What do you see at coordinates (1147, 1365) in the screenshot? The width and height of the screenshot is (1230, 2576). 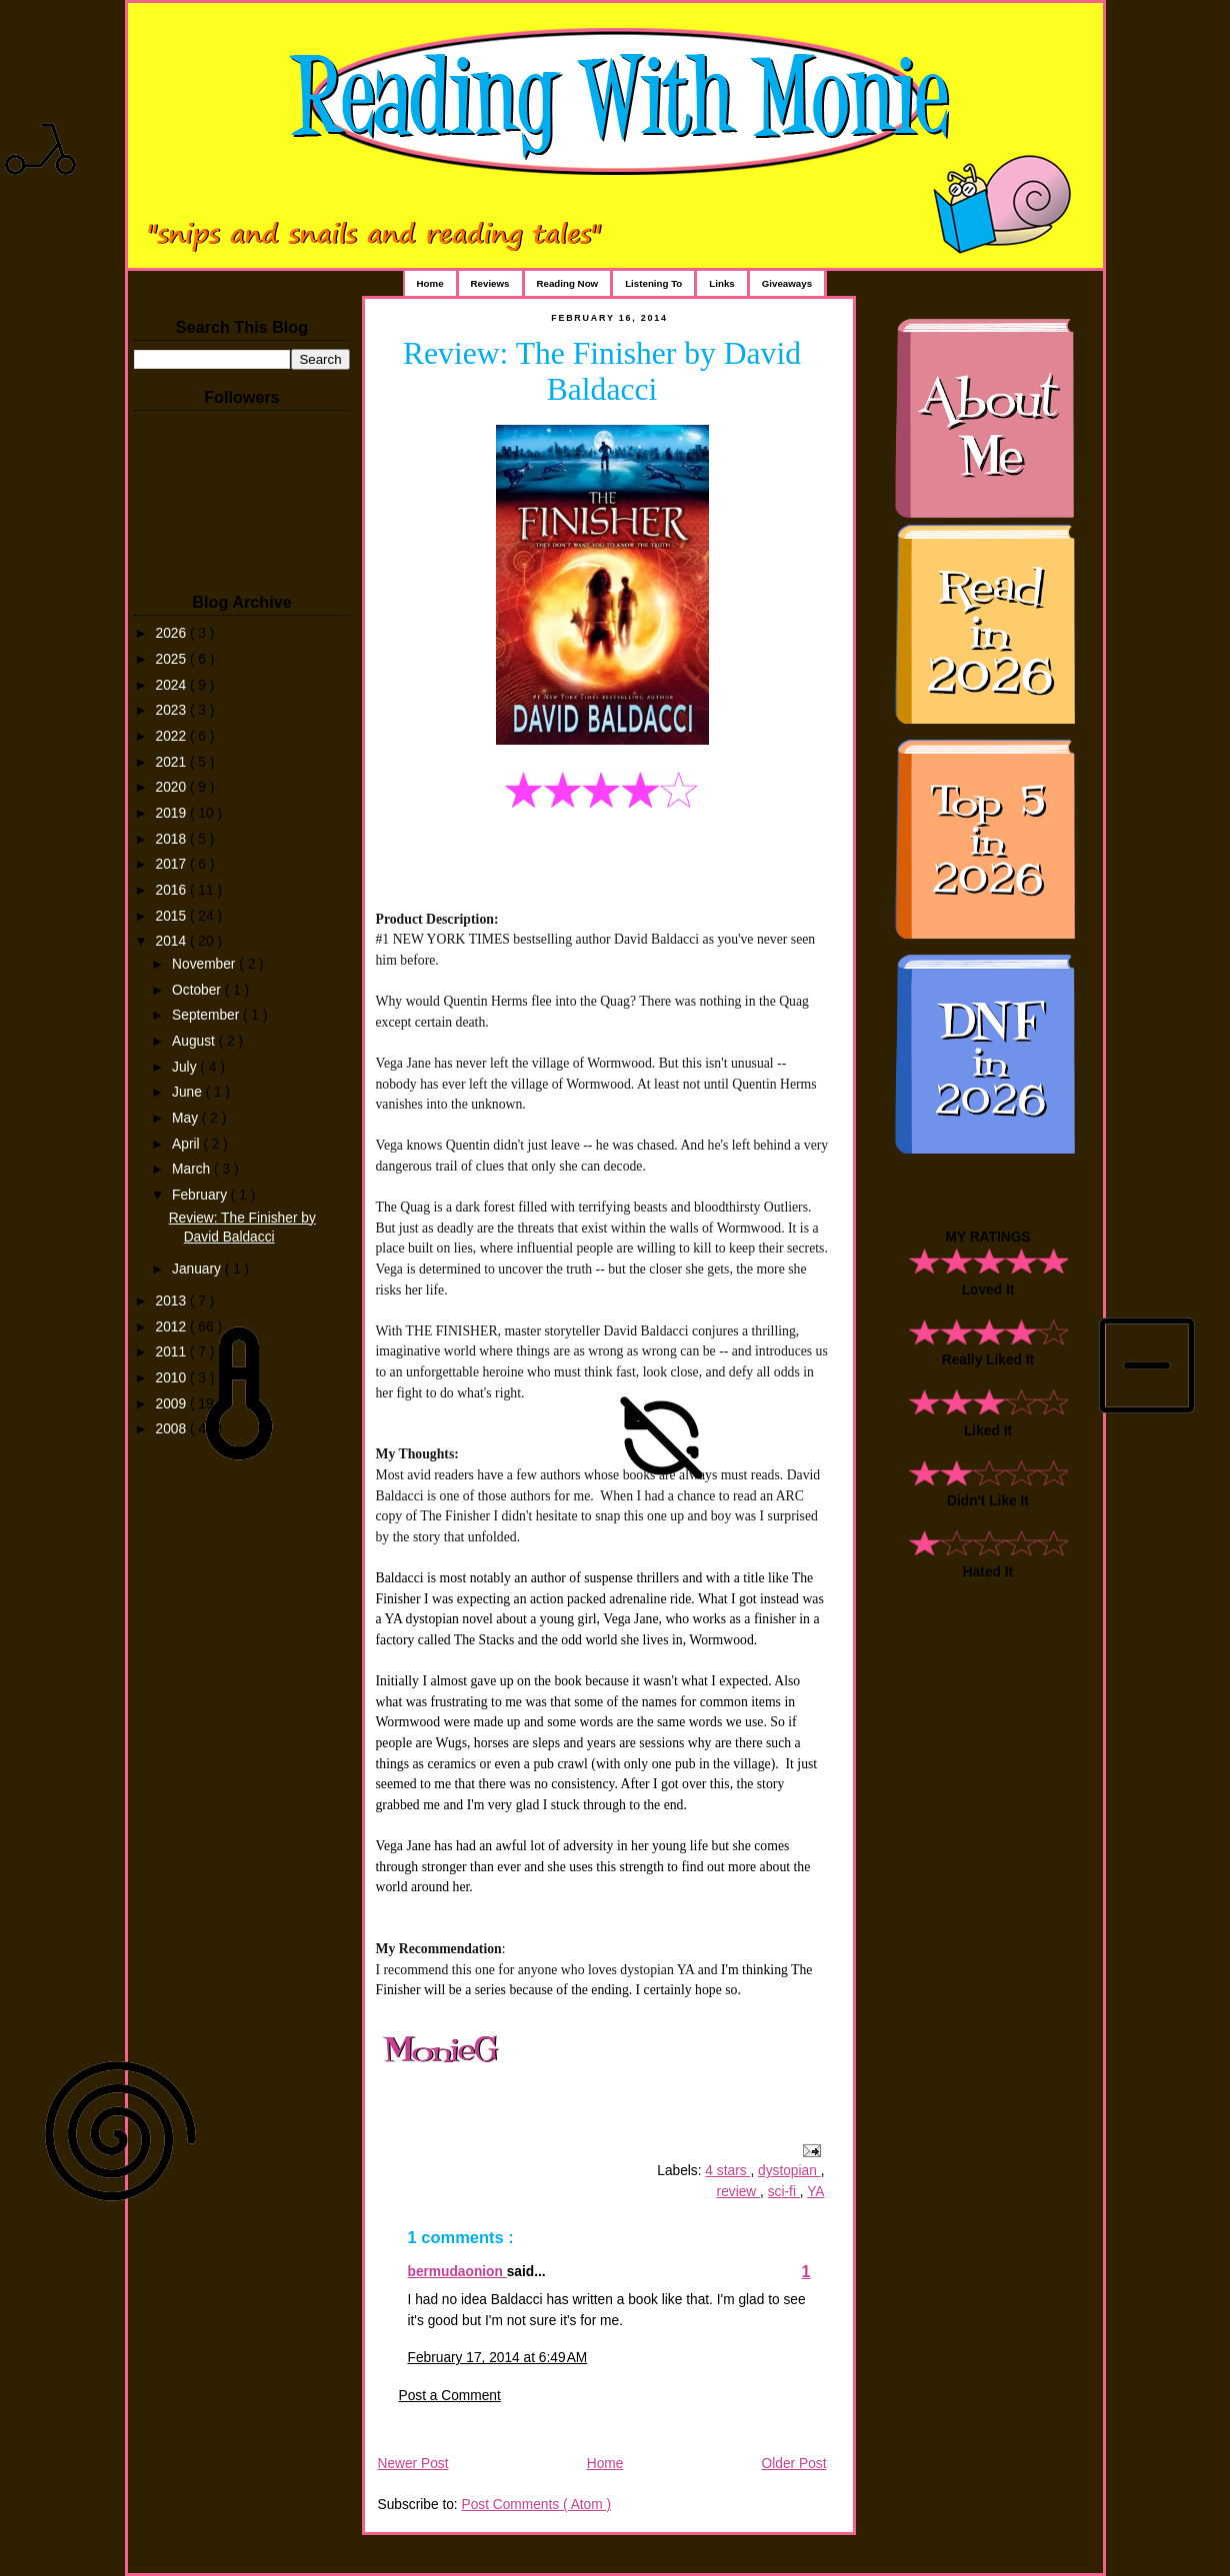 I see `remove or collapse an item` at bounding box center [1147, 1365].